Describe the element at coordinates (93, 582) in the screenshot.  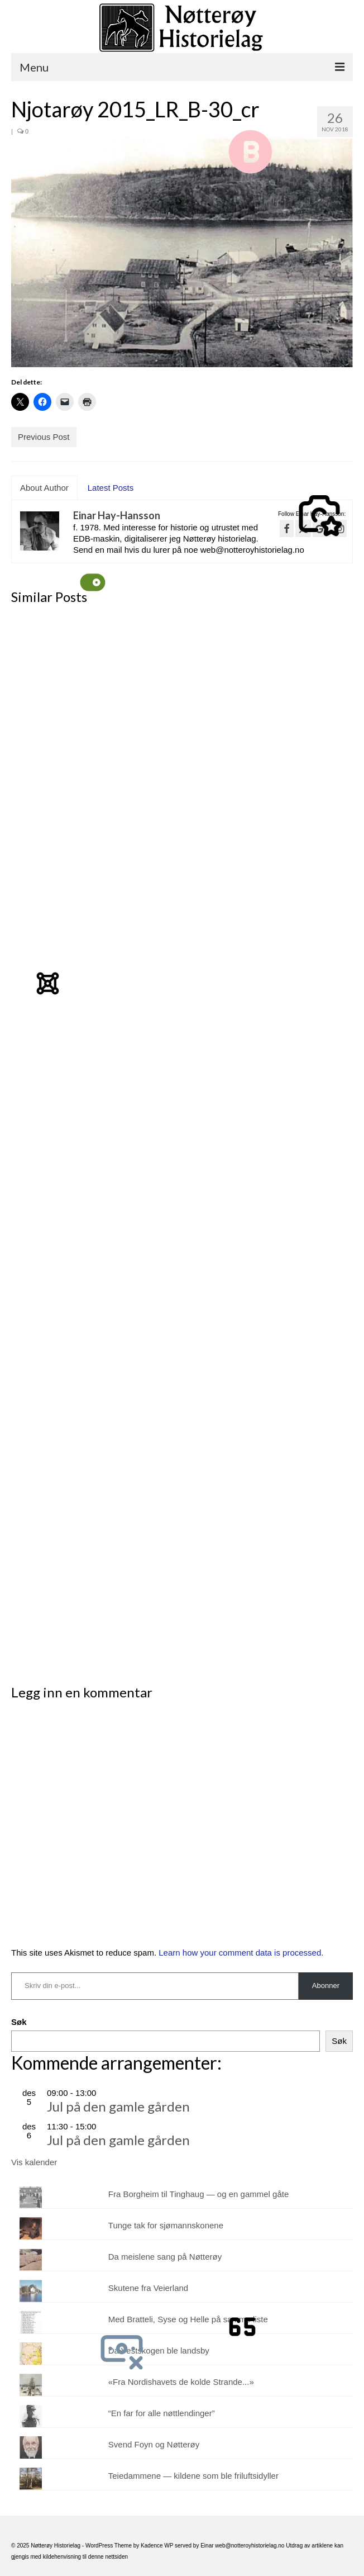
I see `toggle switch in the on/enabled position` at that location.